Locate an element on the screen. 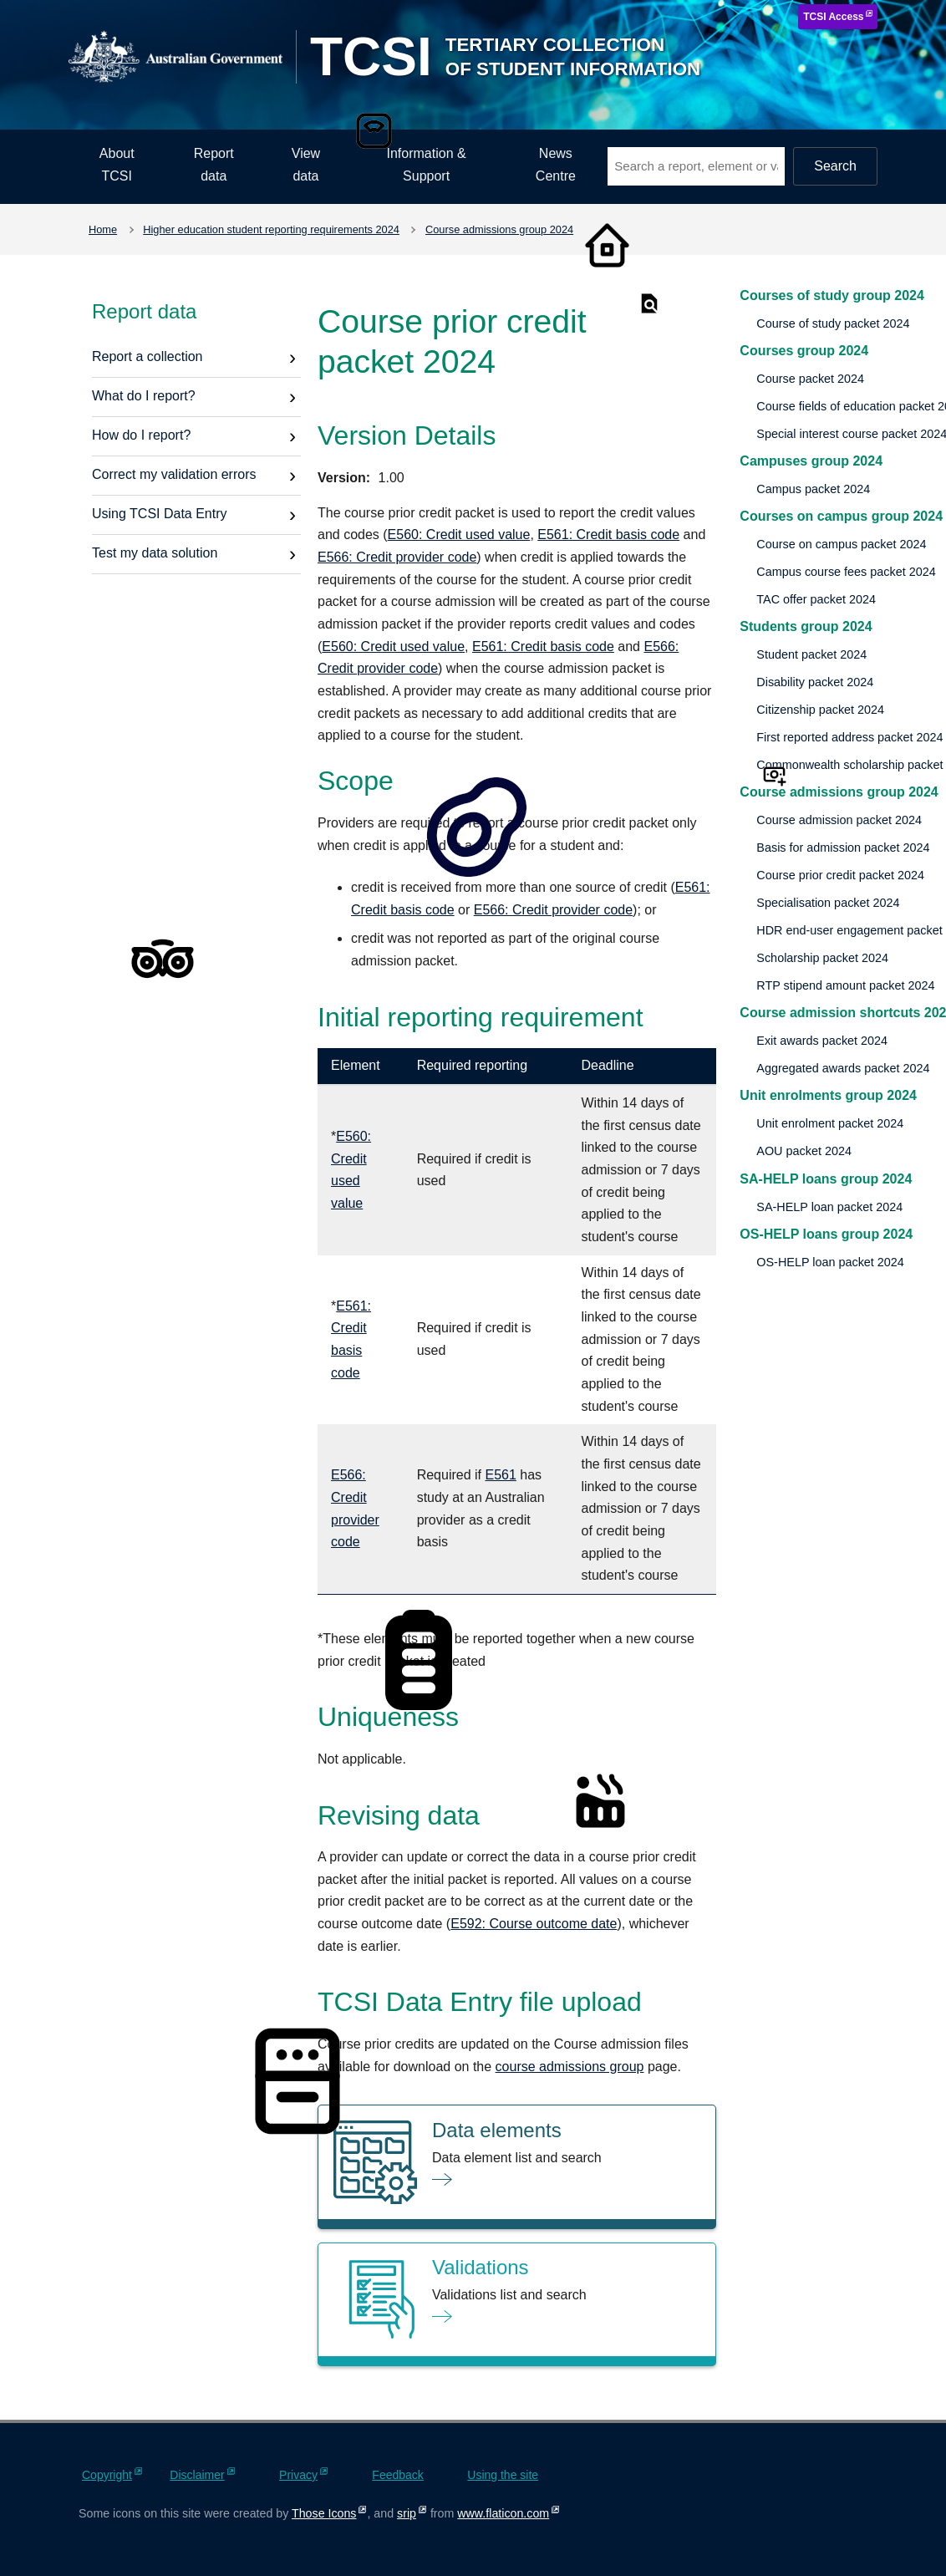 This screenshot has width=946, height=2576. view spa or hot tub amenities is located at coordinates (600, 1800).